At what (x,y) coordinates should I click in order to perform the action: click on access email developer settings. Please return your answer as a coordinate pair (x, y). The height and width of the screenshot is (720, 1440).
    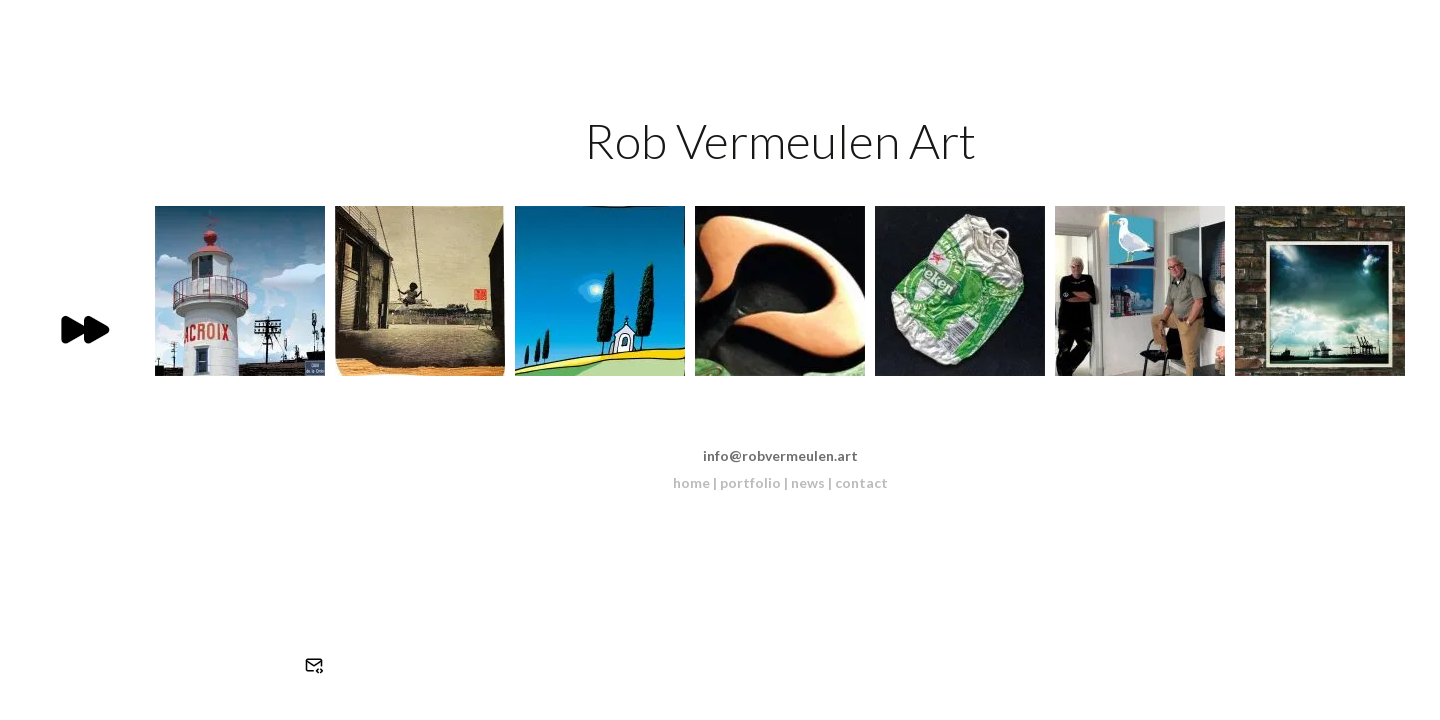
    Looking at the image, I should click on (314, 665).